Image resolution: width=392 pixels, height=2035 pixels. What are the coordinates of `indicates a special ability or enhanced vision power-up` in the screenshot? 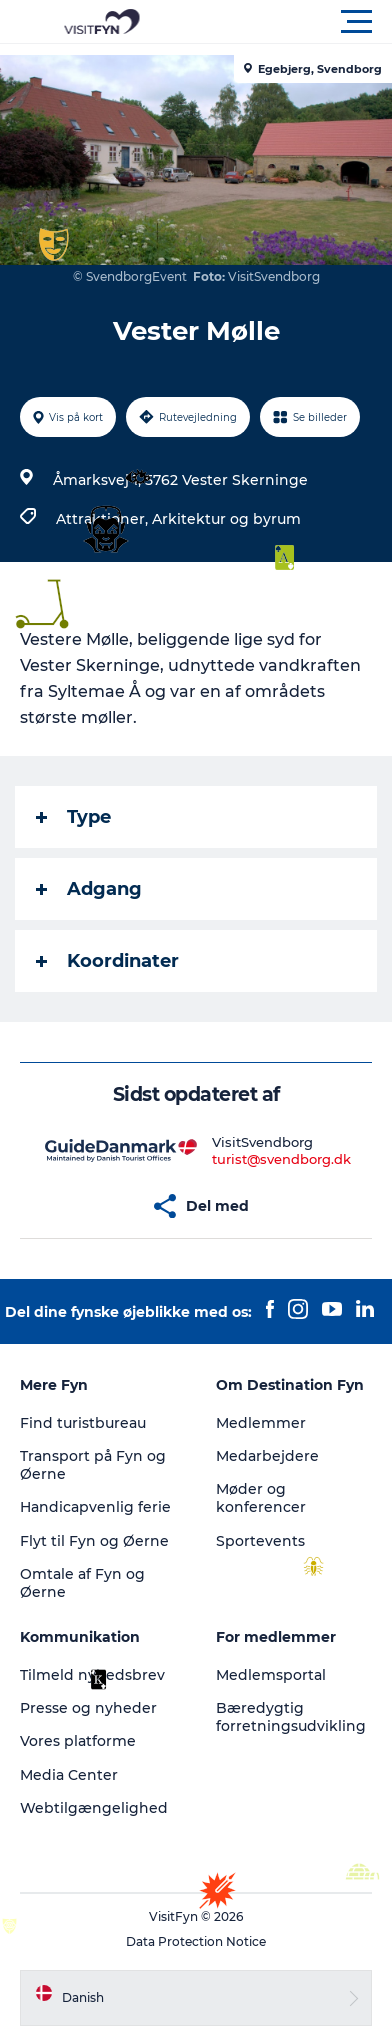 It's located at (138, 478).